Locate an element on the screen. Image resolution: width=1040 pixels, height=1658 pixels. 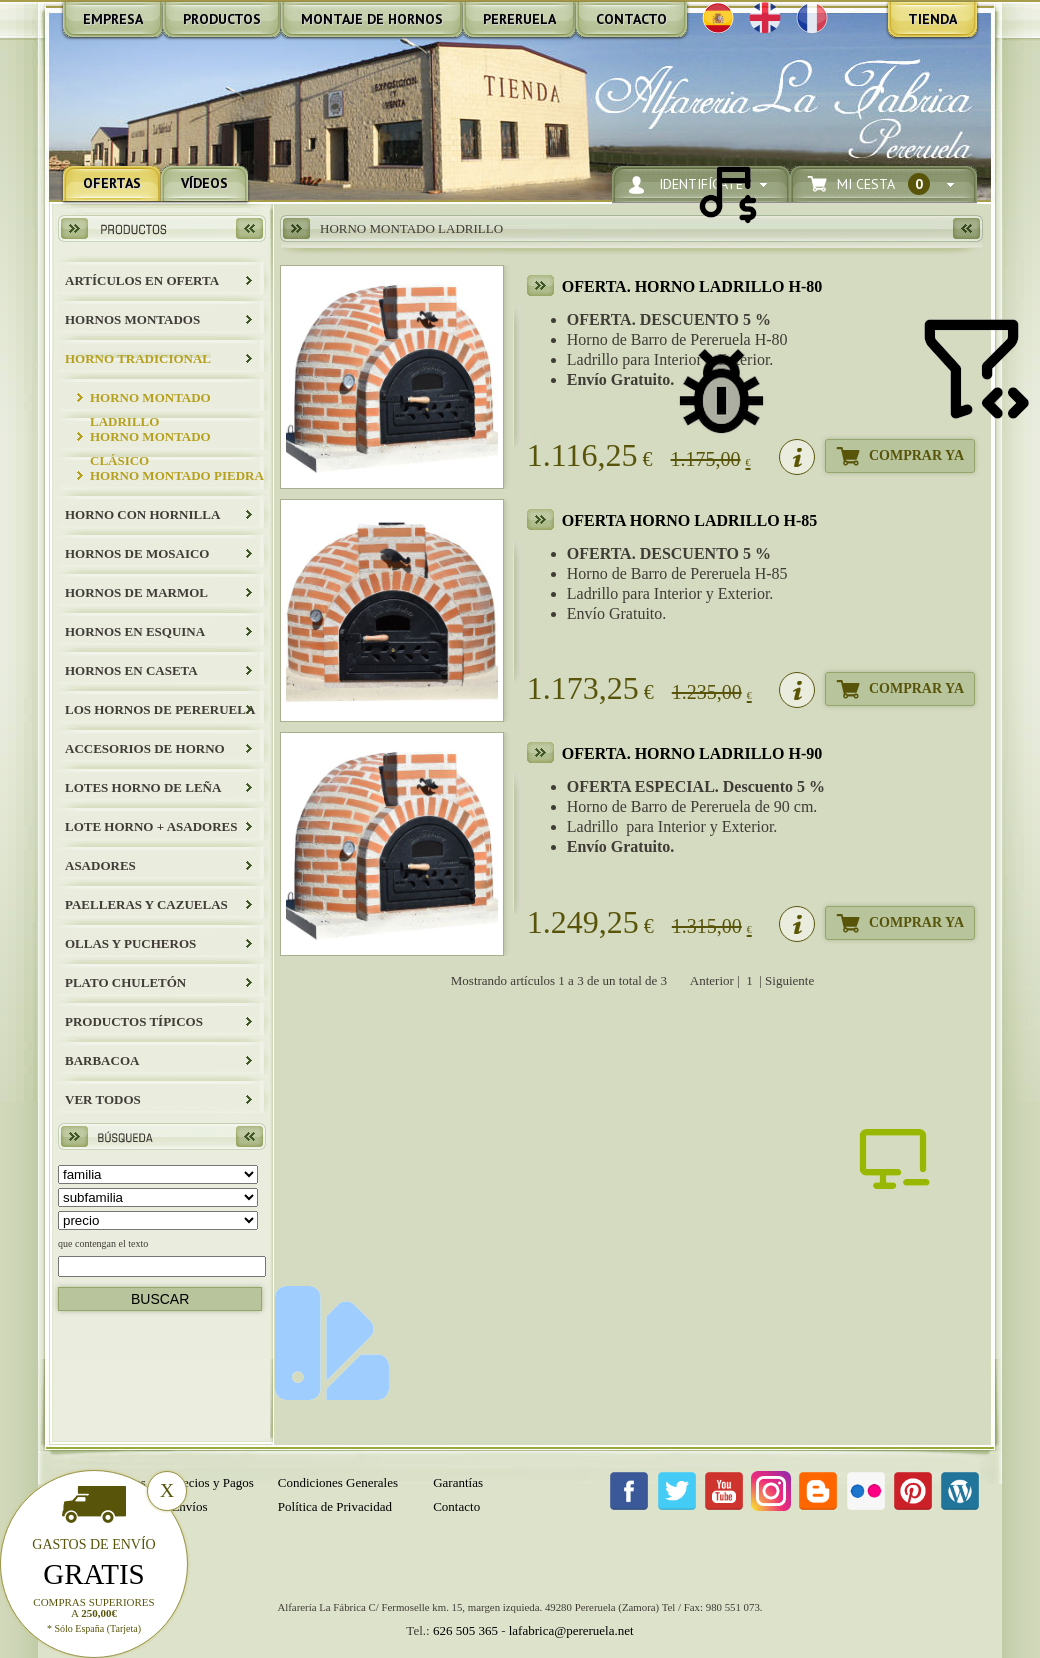
open color picker or palette options is located at coordinates (332, 1343).